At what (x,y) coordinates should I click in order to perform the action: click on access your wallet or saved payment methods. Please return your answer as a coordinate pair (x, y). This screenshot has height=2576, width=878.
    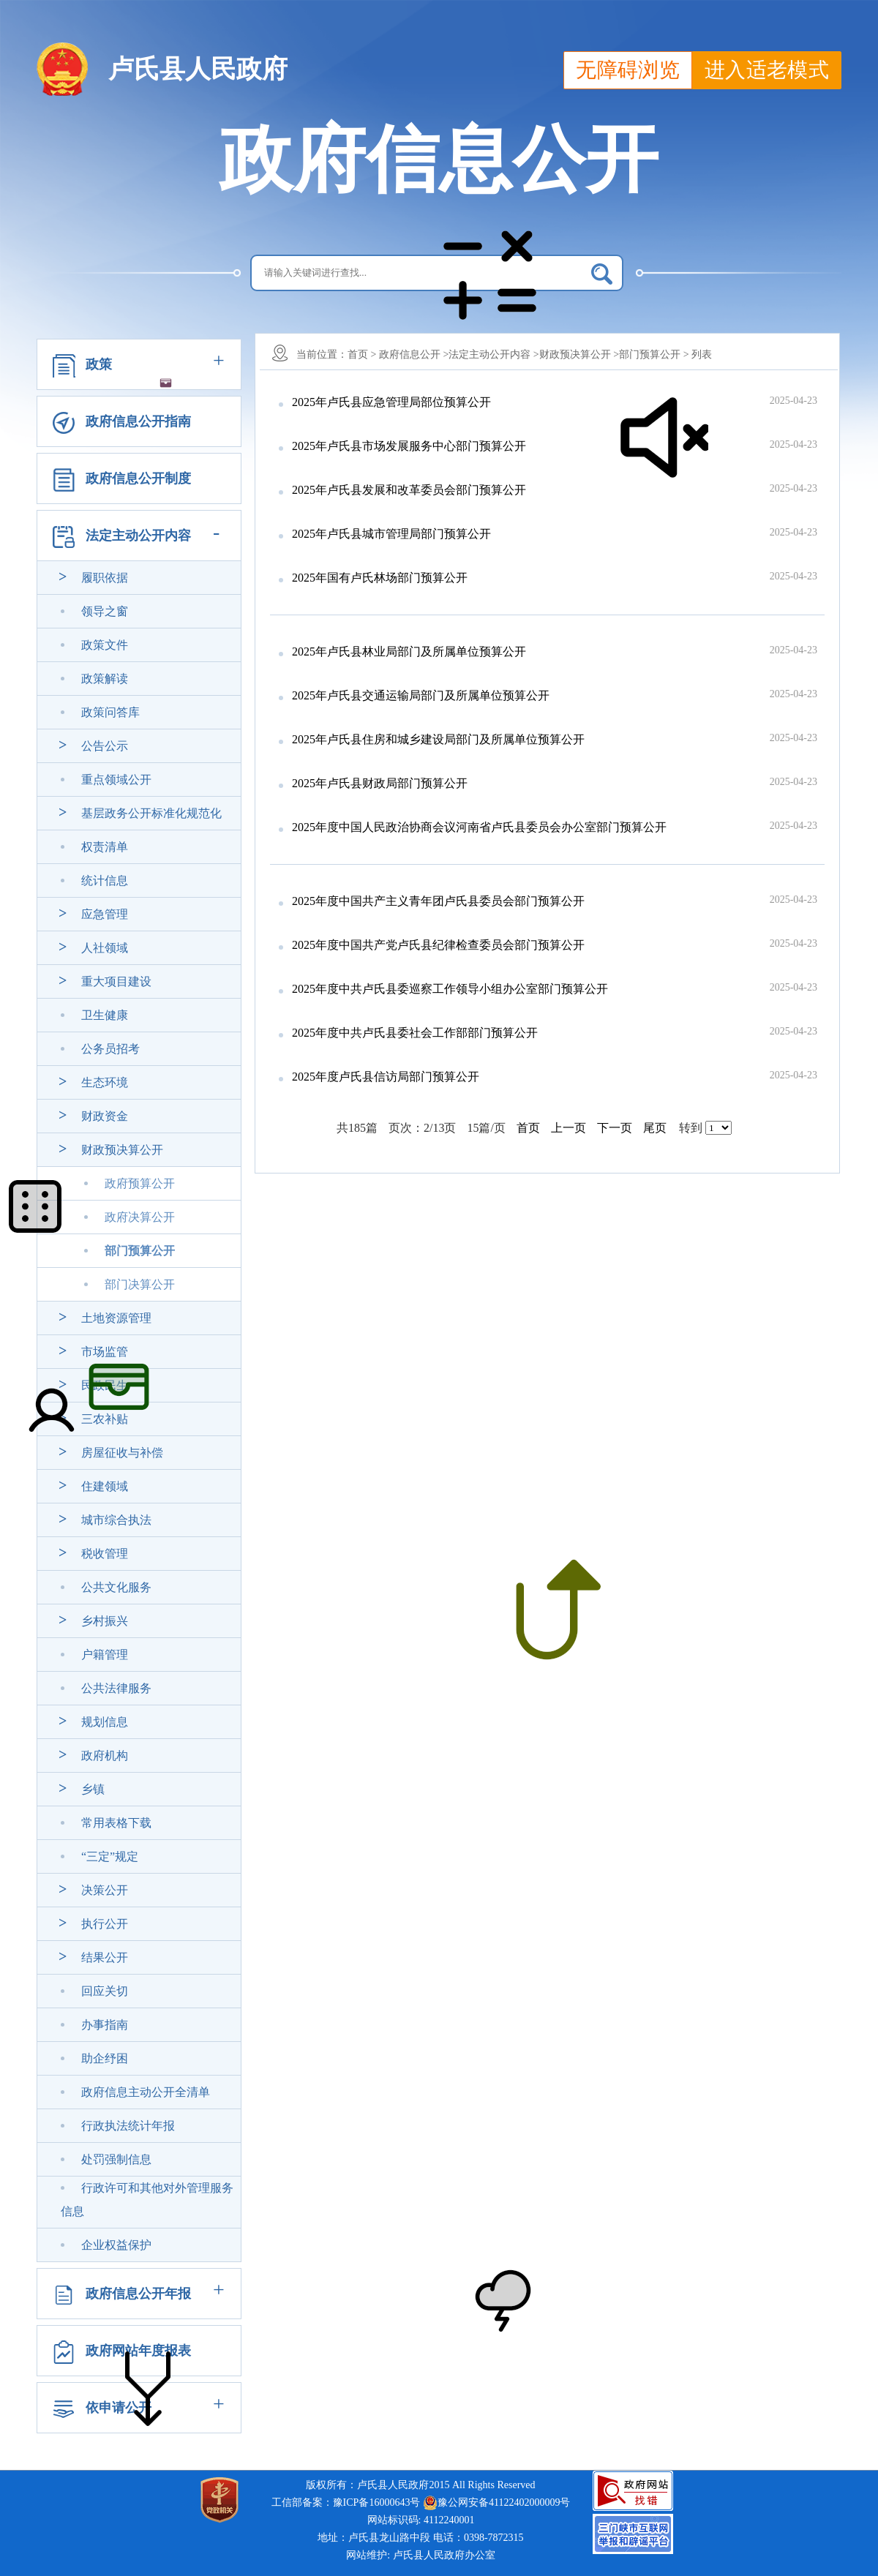
    Looking at the image, I should click on (165, 383).